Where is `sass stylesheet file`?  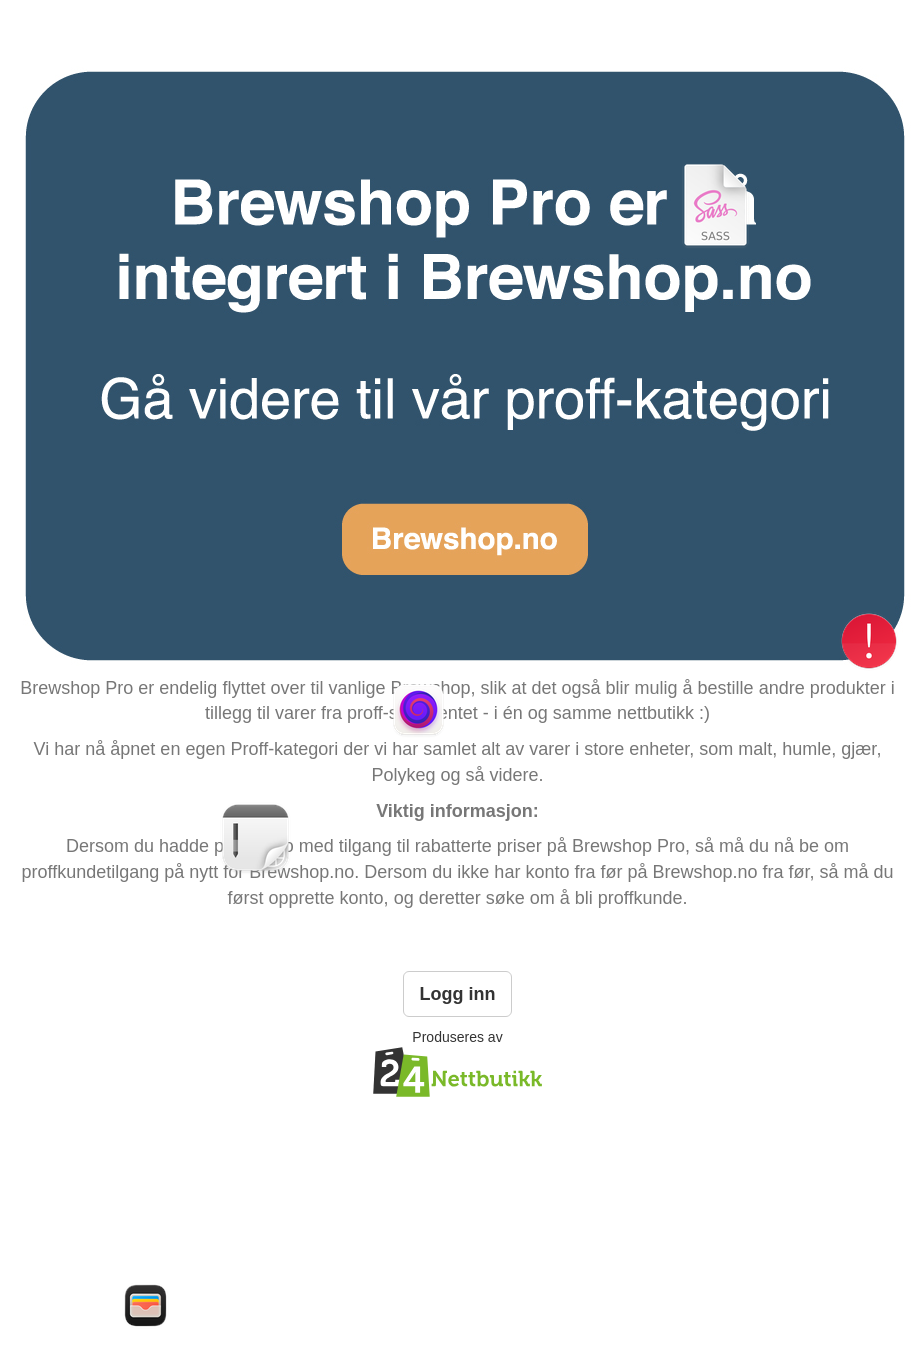 sass stylesheet file is located at coordinates (715, 206).